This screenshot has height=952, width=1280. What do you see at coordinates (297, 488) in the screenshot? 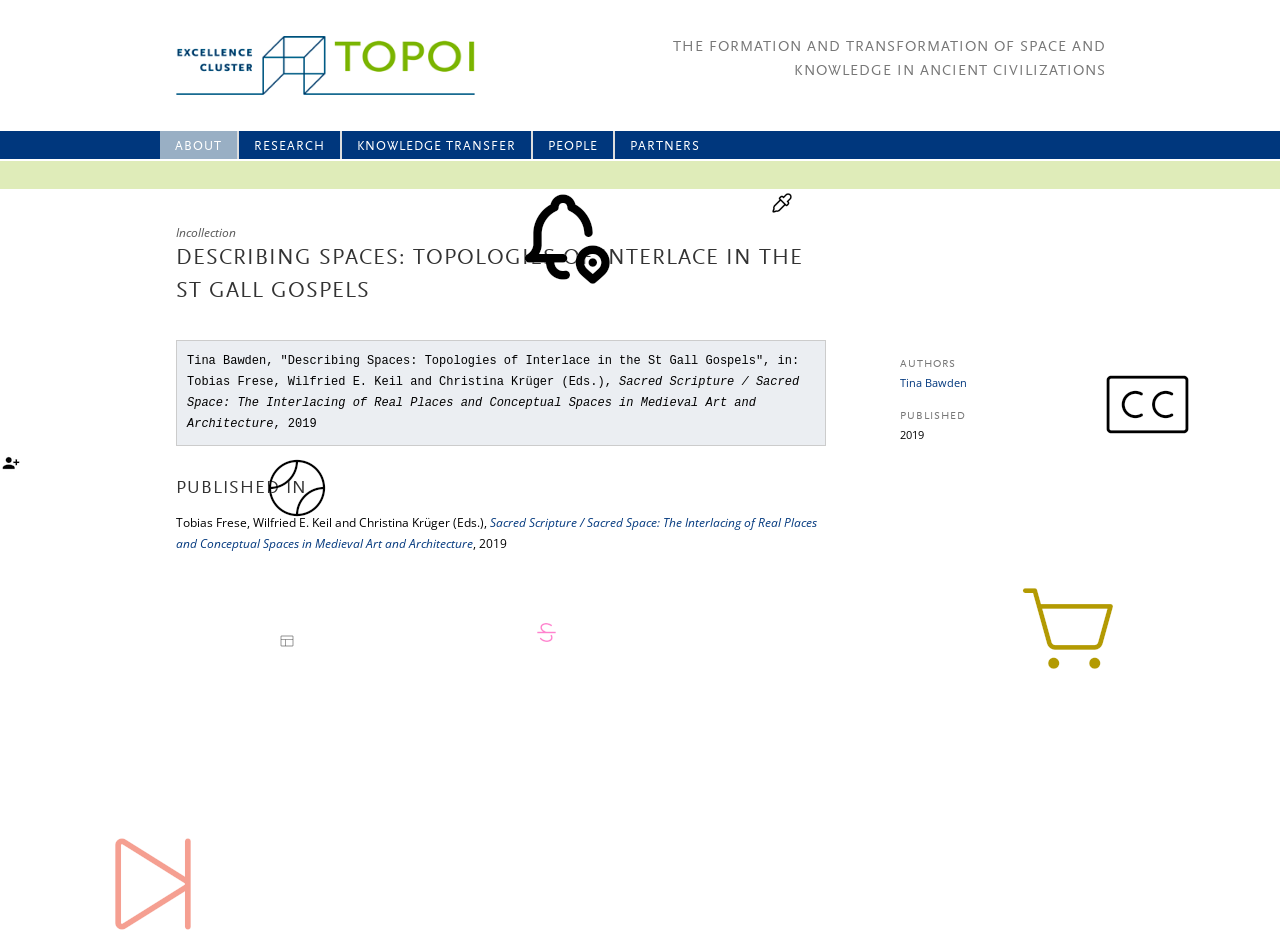
I see `access tennis or sports-related features` at bounding box center [297, 488].